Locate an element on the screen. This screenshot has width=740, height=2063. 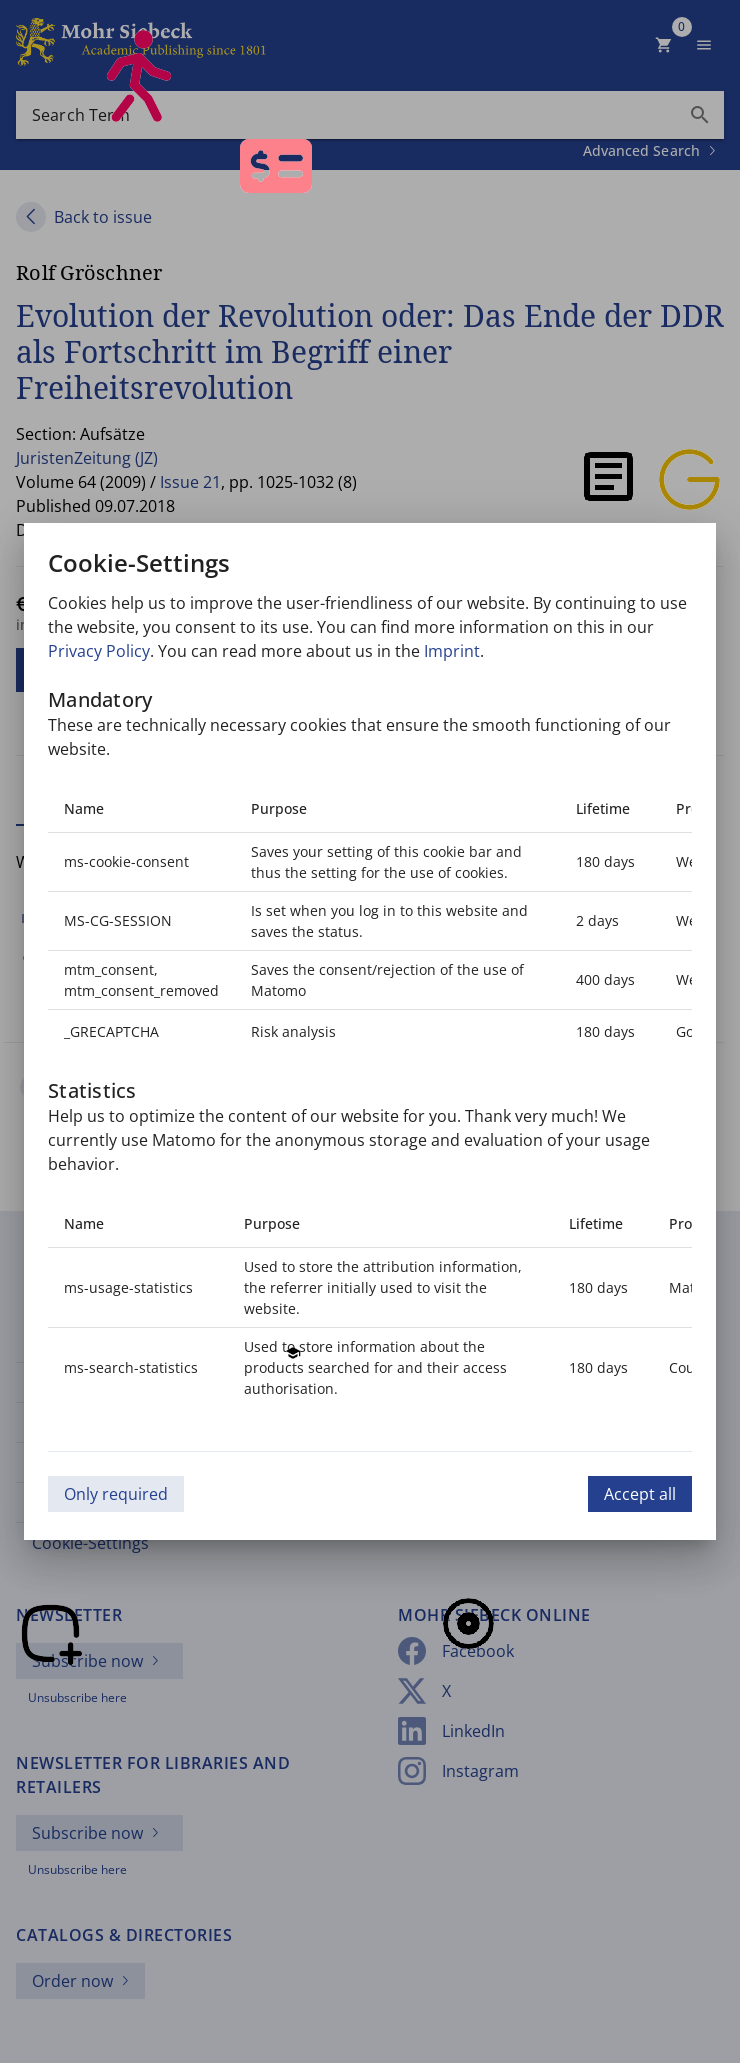
view article or document is located at coordinates (608, 476).